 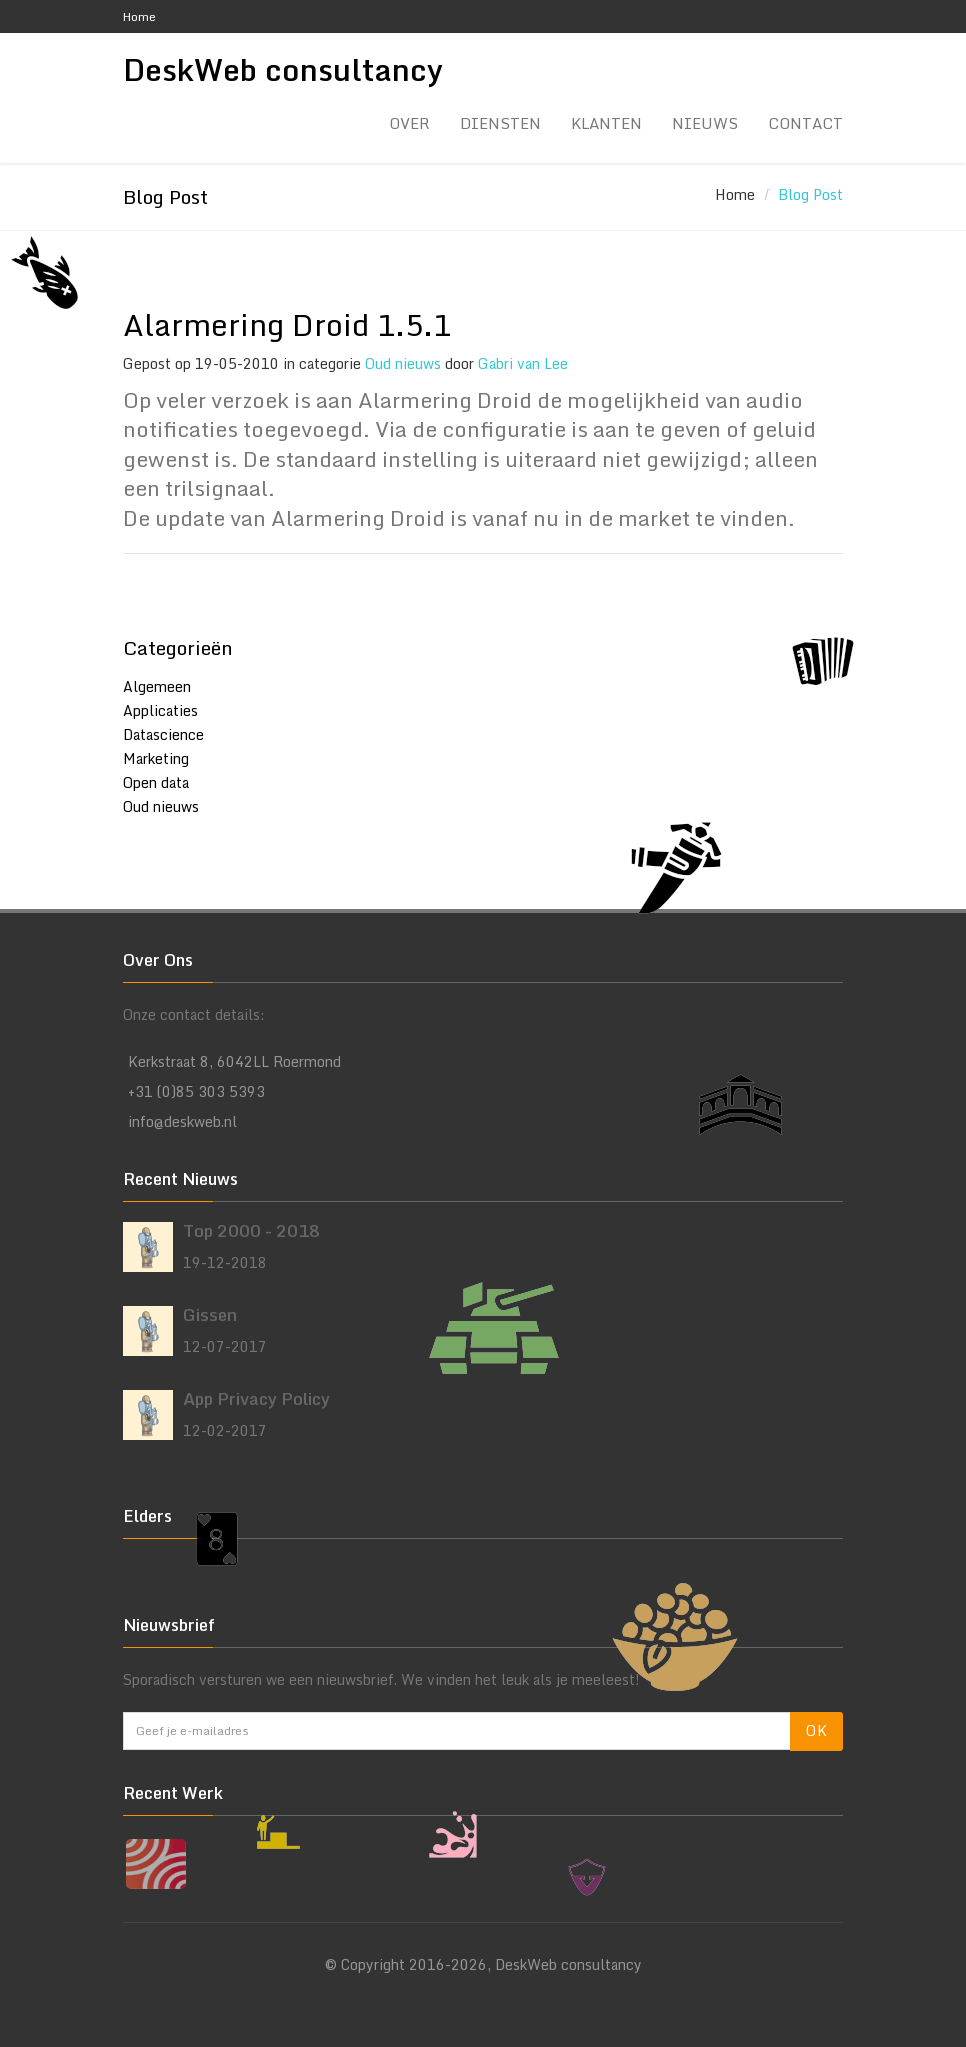 I want to click on indicates second place ranking or achievement, so click(x=278, y=1827).